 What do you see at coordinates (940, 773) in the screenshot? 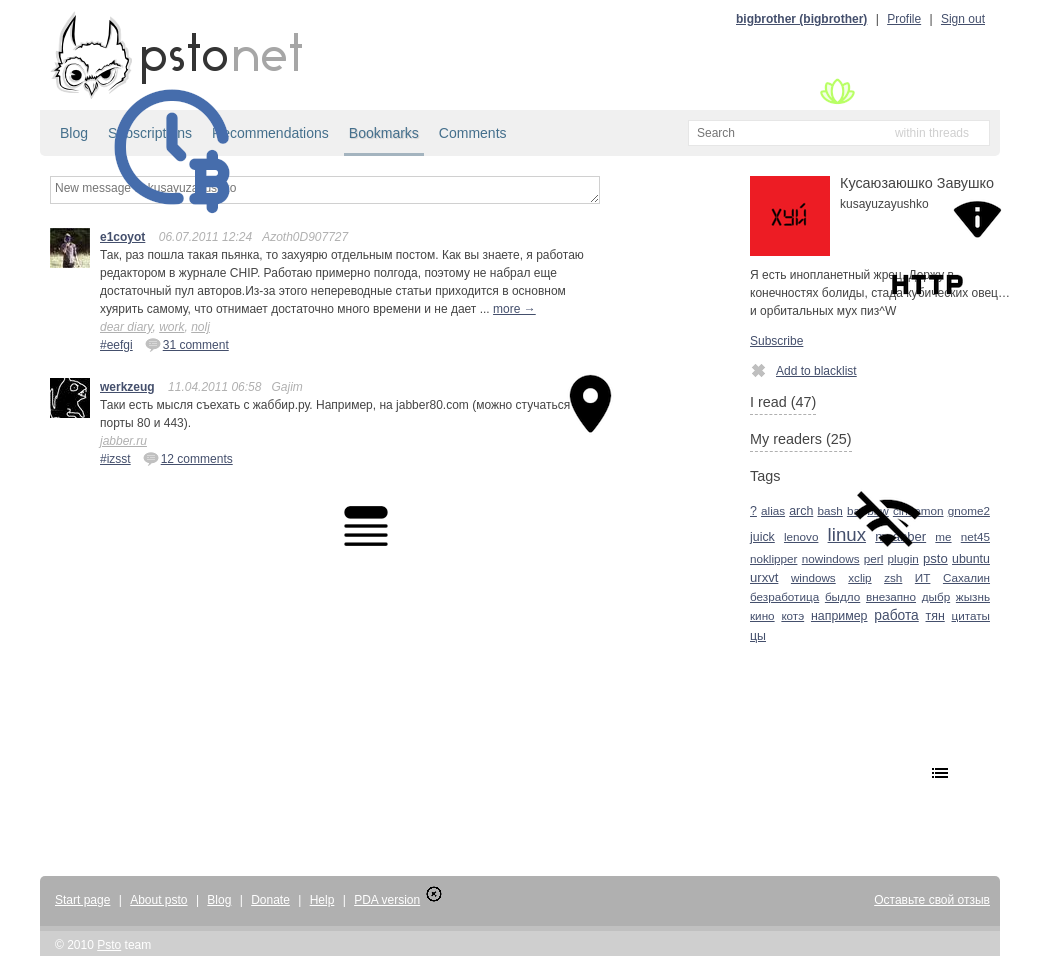
I see `view items in list format` at bounding box center [940, 773].